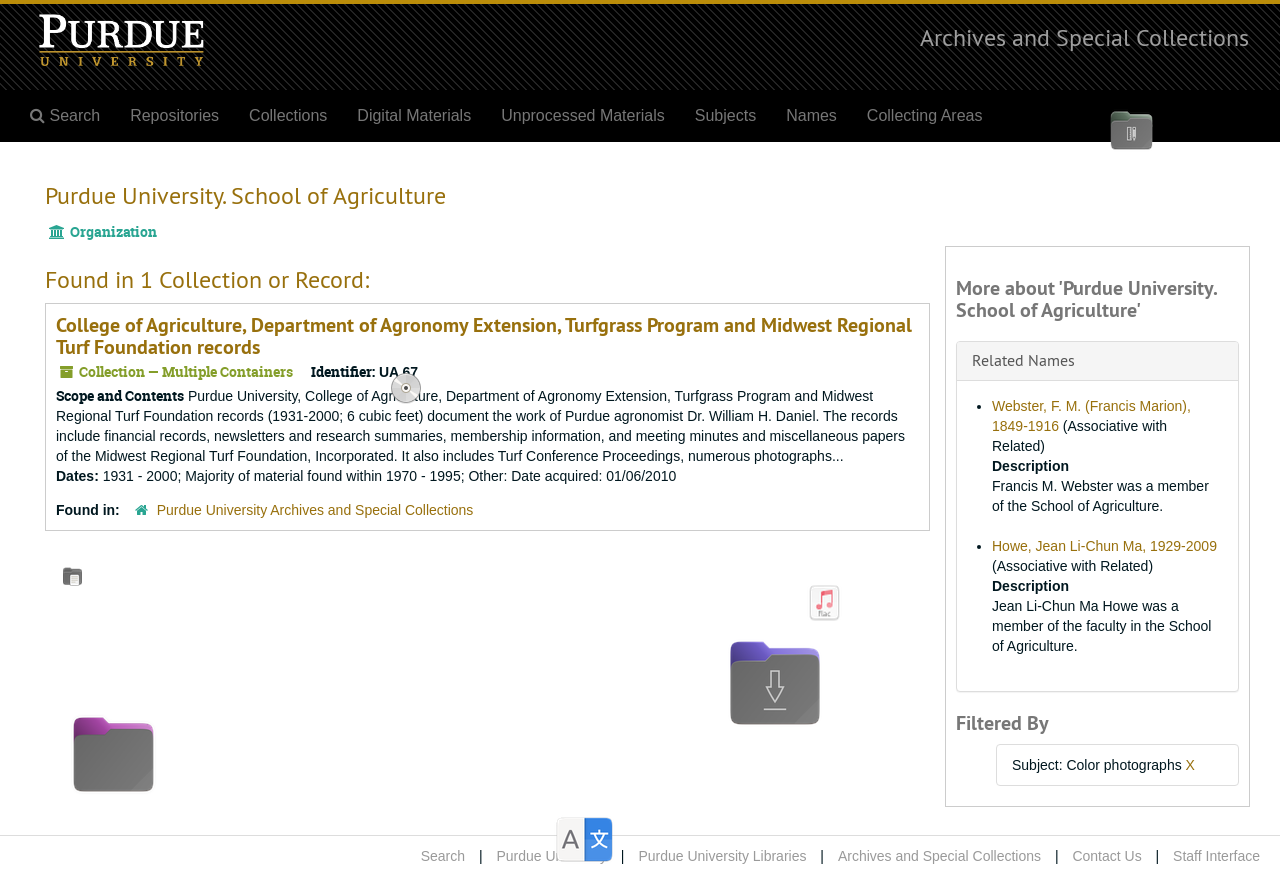  What do you see at coordinates (584, 839) in the screenshot?
I see `access language and translation settings` at bounding box center [584, 839].